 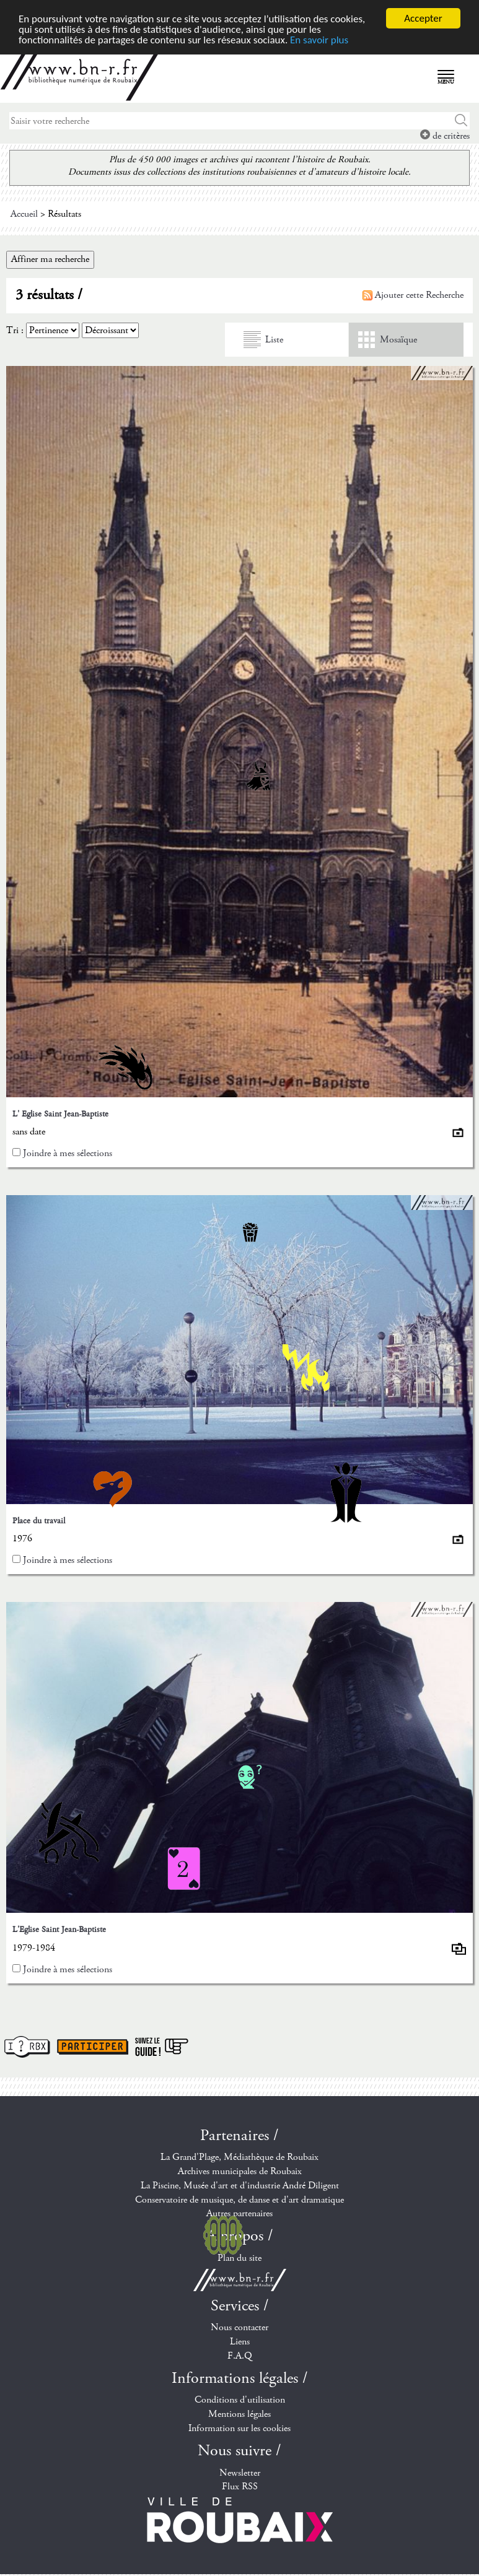 What do you see at coordinates (250, 1776) in the screenshot?
I see `indicates a thinking or processing state` at bounding box center [250, 1776].